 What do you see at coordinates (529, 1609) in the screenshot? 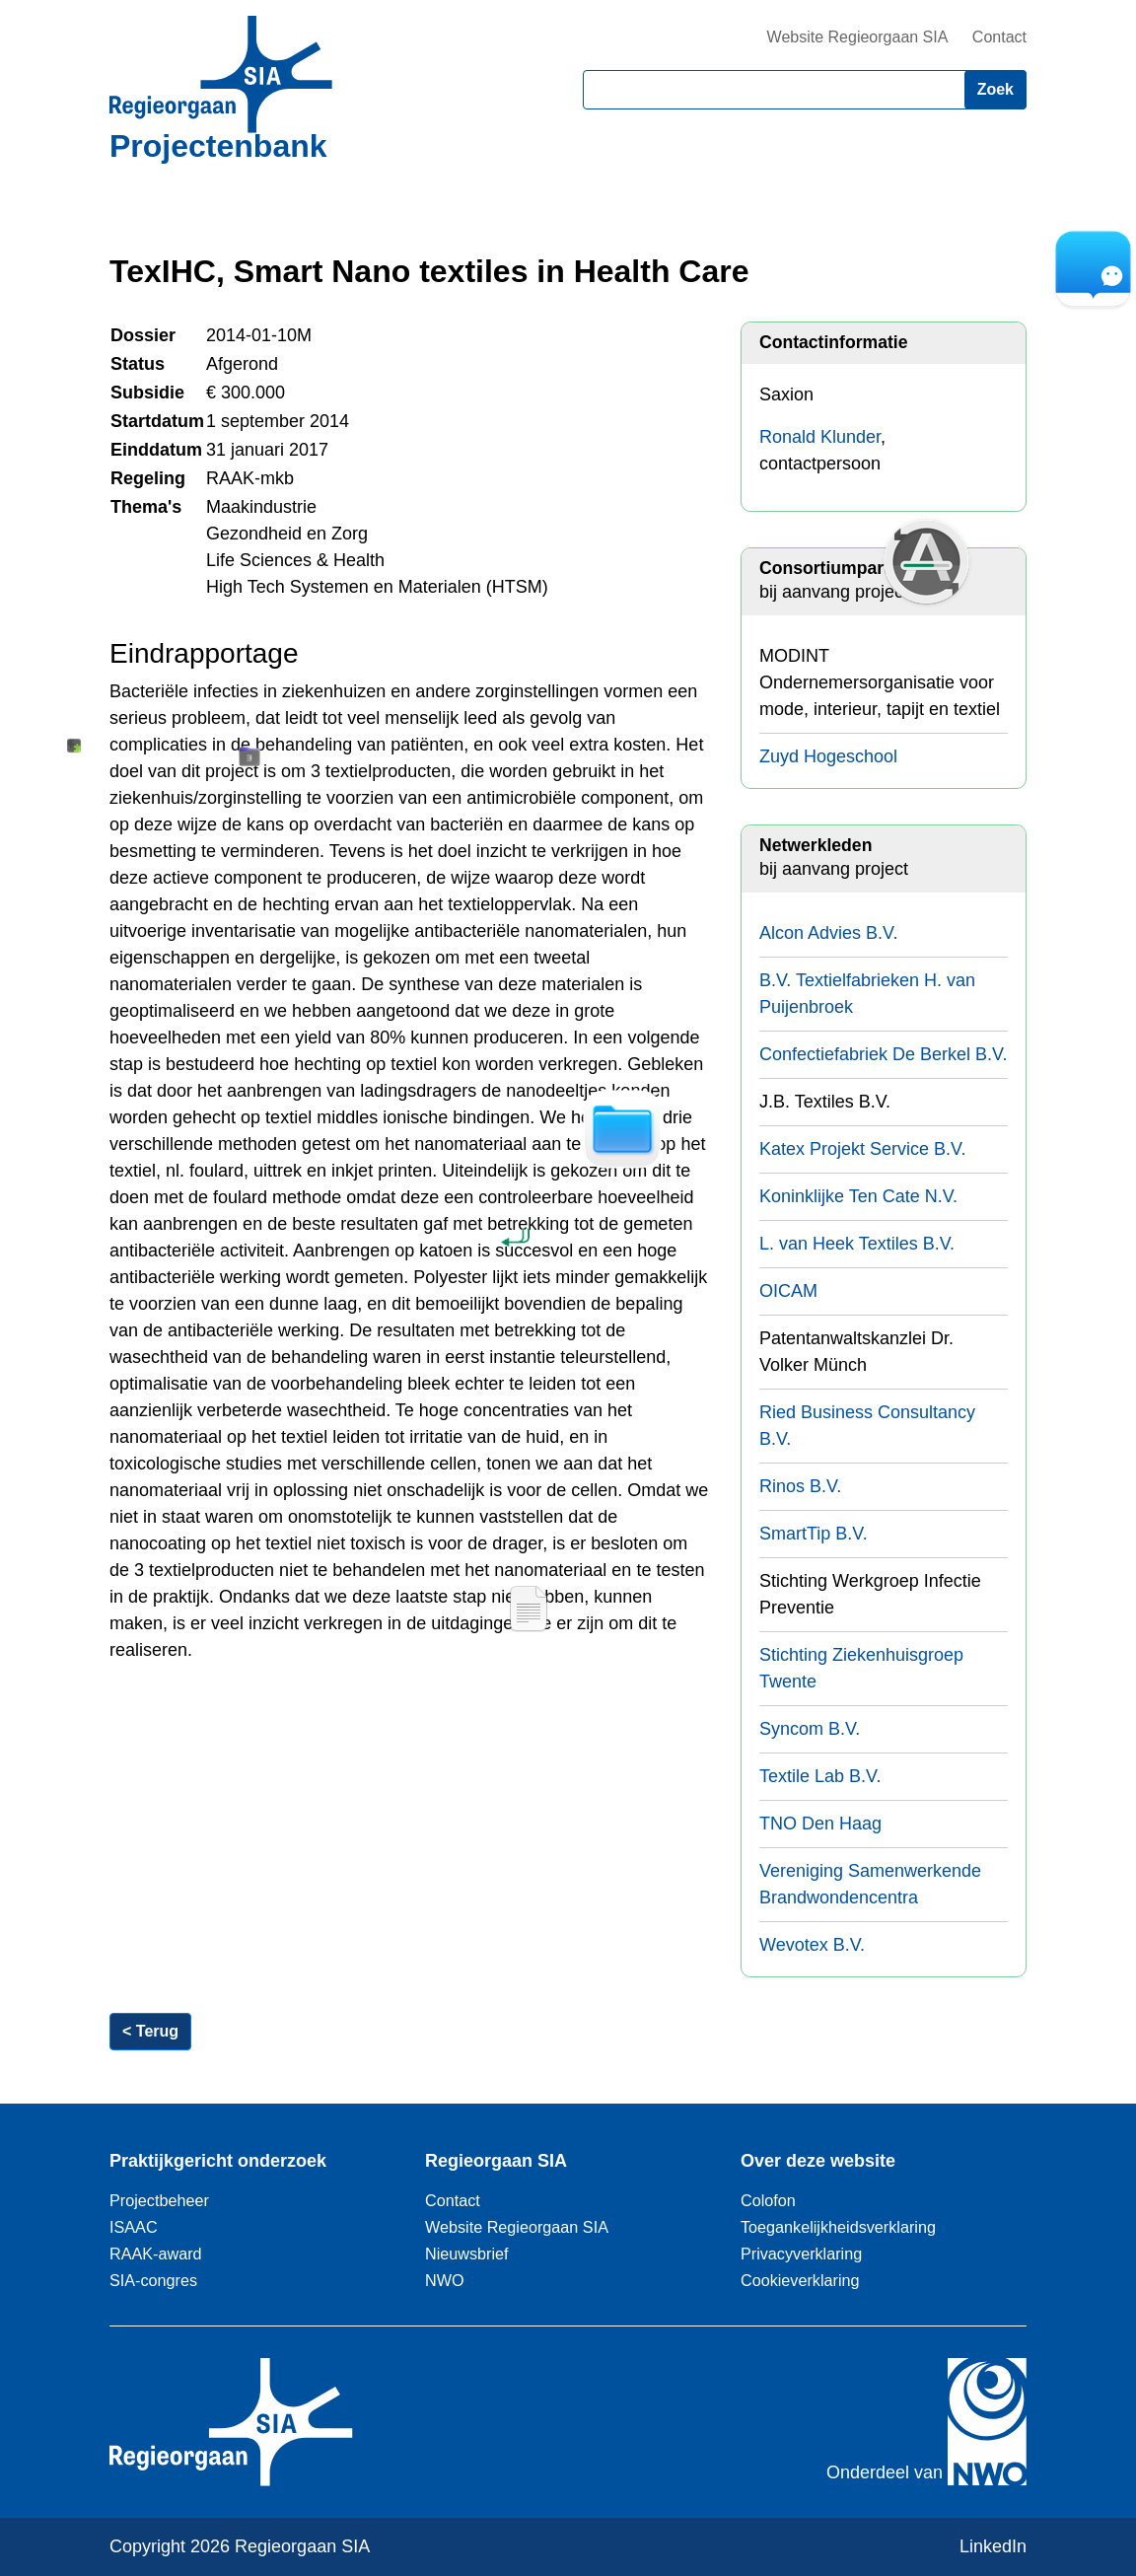
I see `a plain text file` at bounding box center [529, 1609].